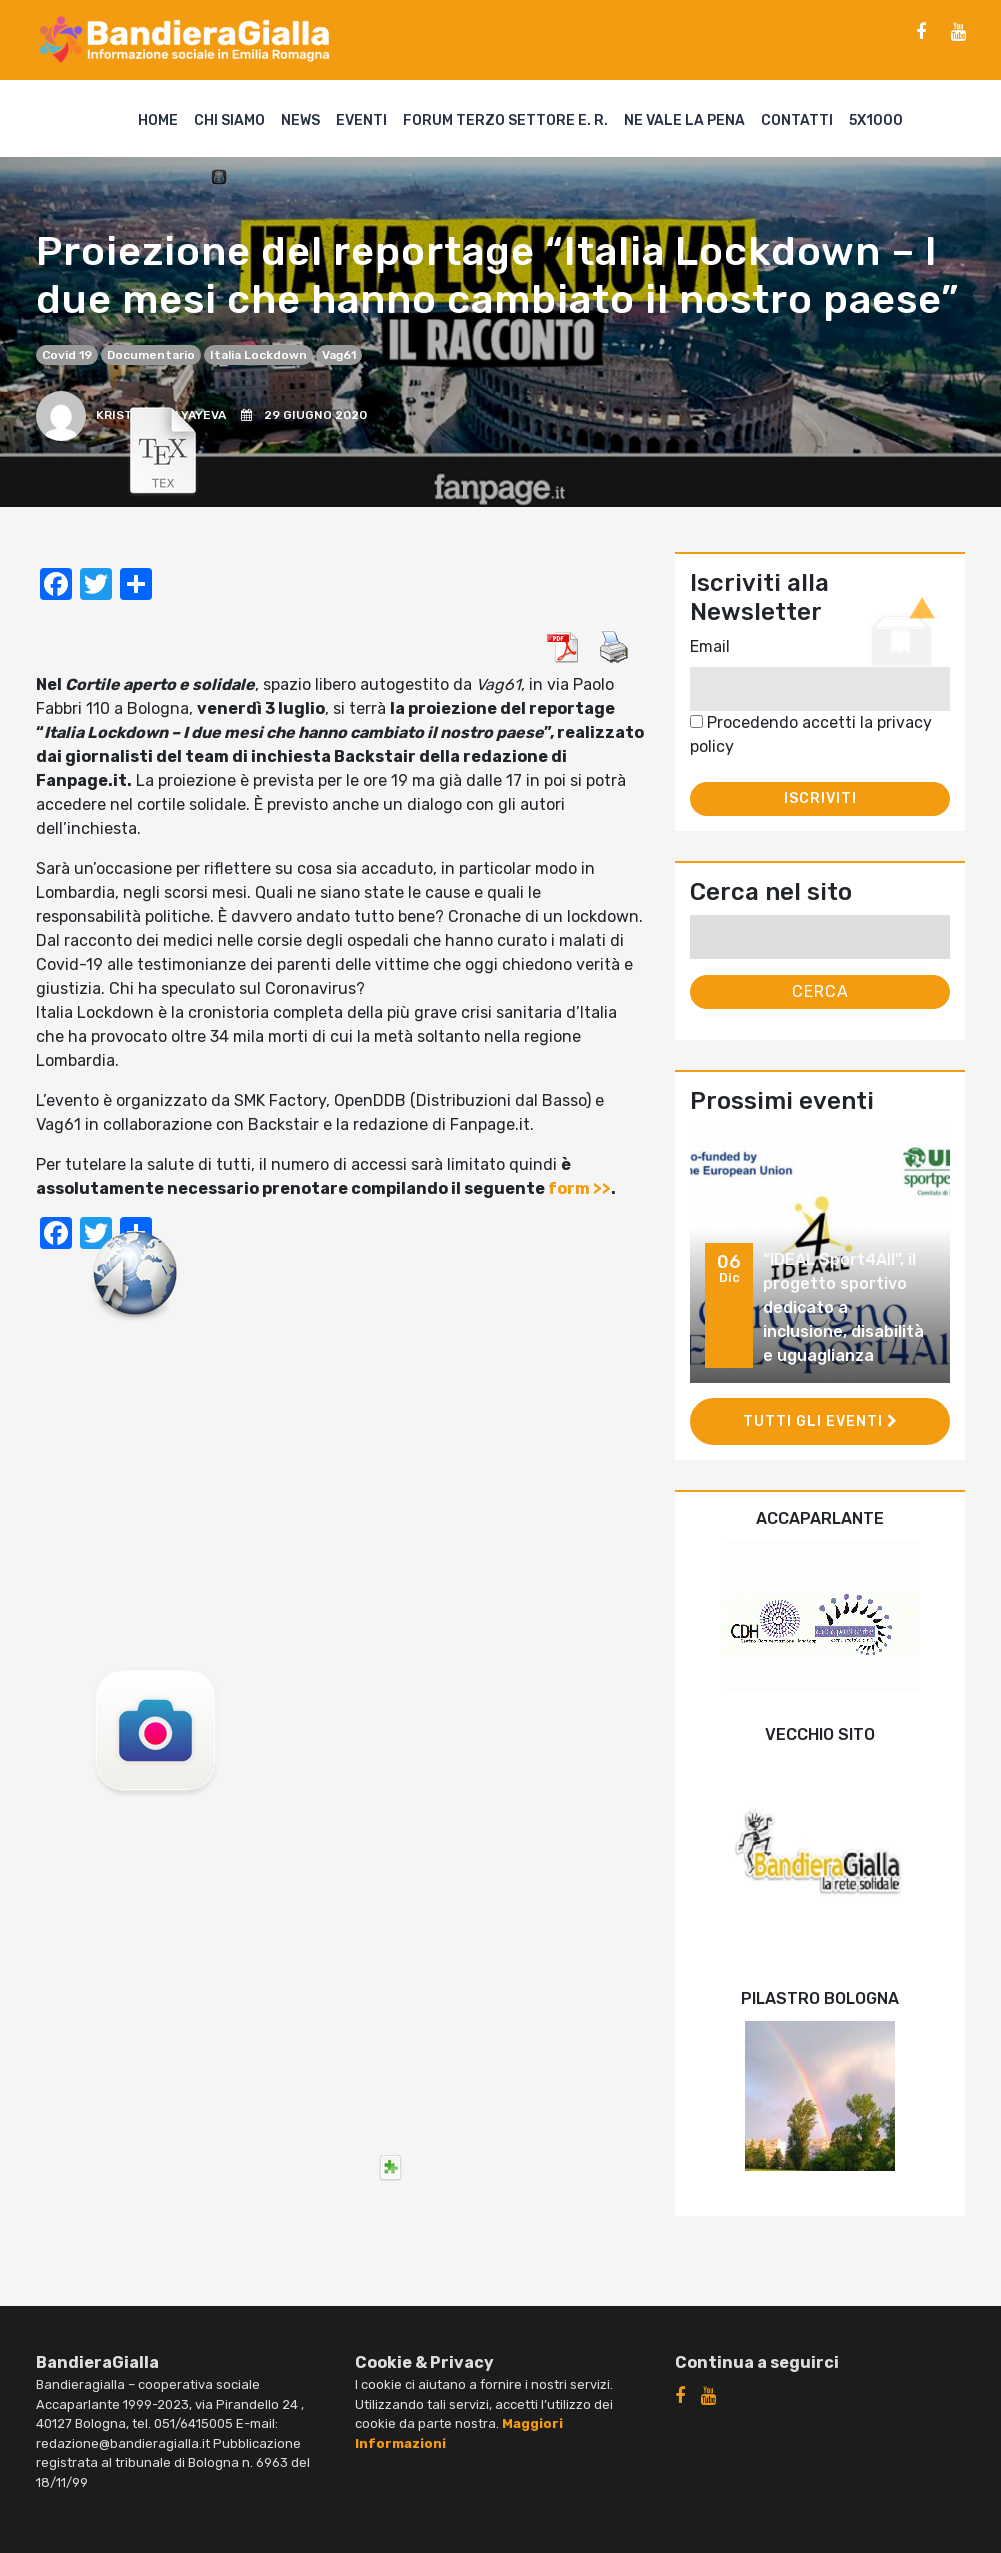  What do you see at coordinates (219, 177) in the screenshot?
I see `open Preview app to view images and PDFs` at bounding box center [219, 177].